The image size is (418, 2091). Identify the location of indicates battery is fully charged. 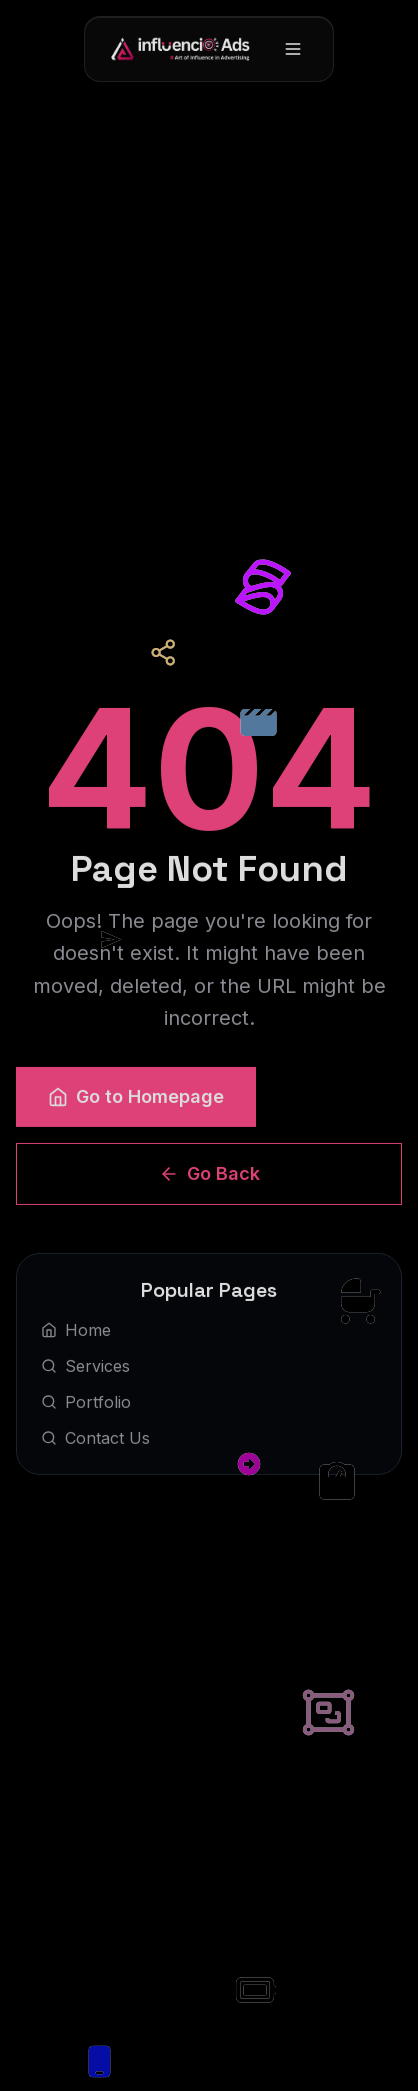
(255, 1990).